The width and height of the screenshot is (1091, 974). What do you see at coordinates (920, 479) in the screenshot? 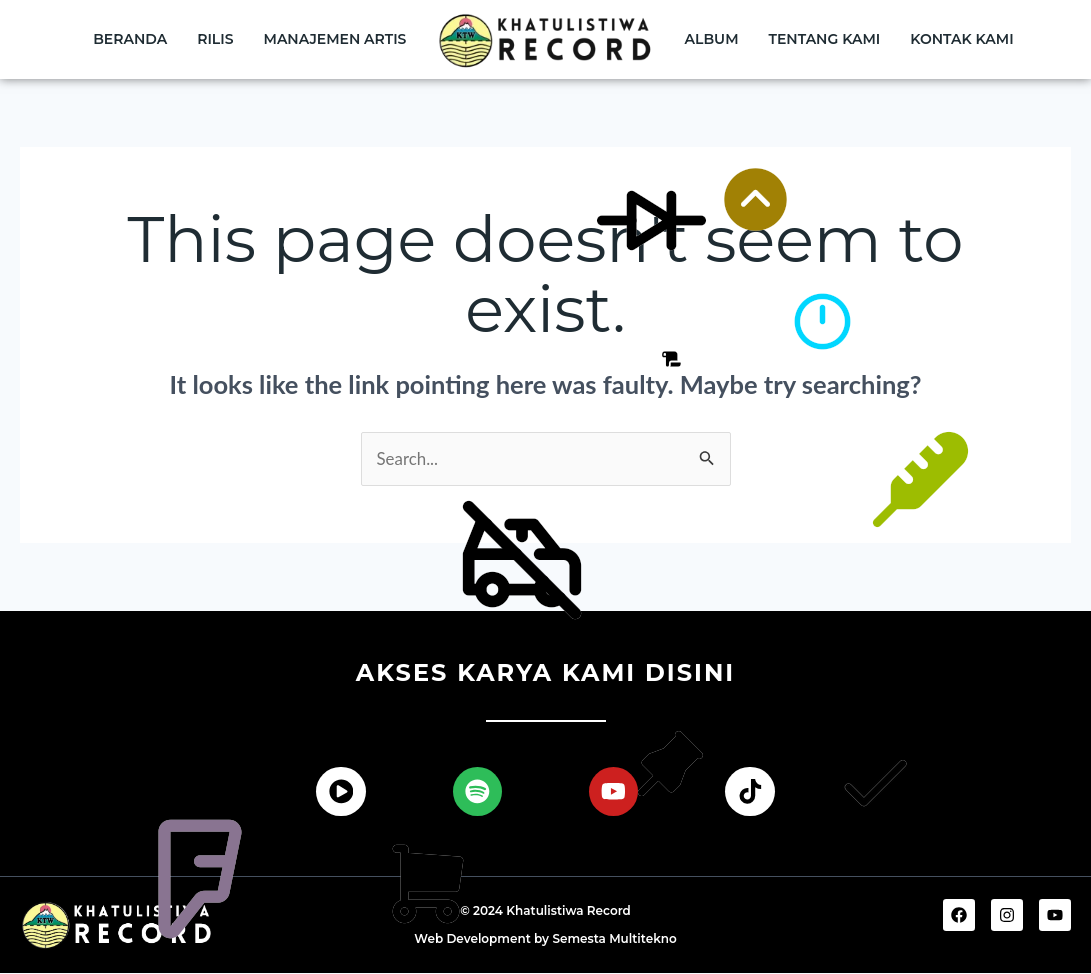
I see `view current temperature` at bounding box center [920, 479].